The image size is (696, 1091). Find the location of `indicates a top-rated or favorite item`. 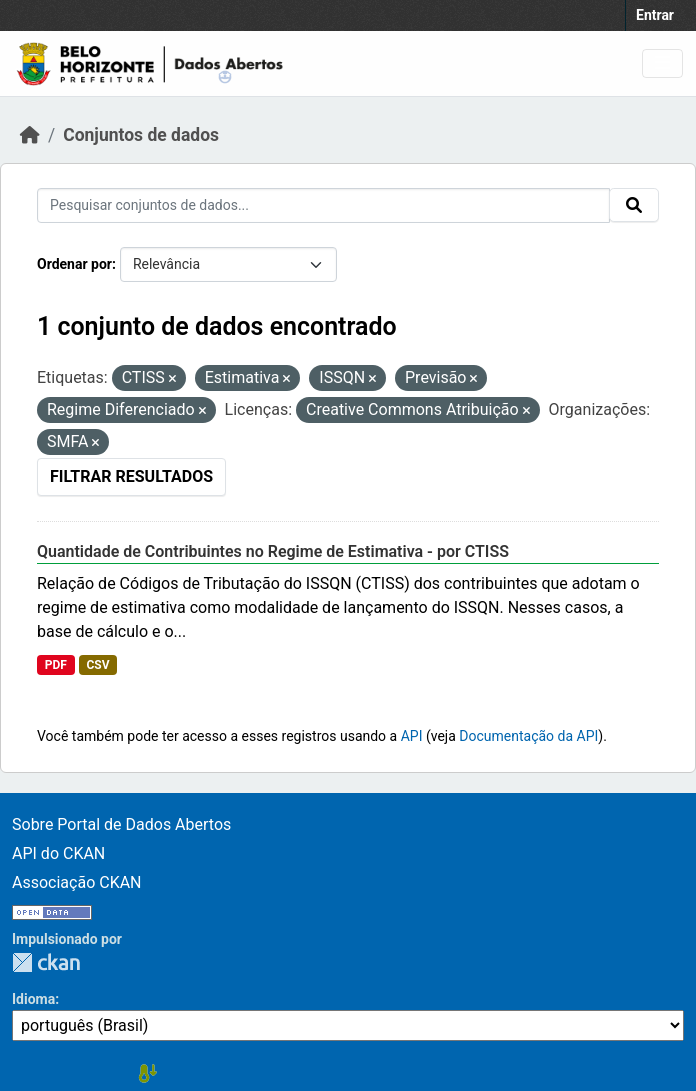

indicates a top-rated or favorite item is located at coordinates (225, 77).